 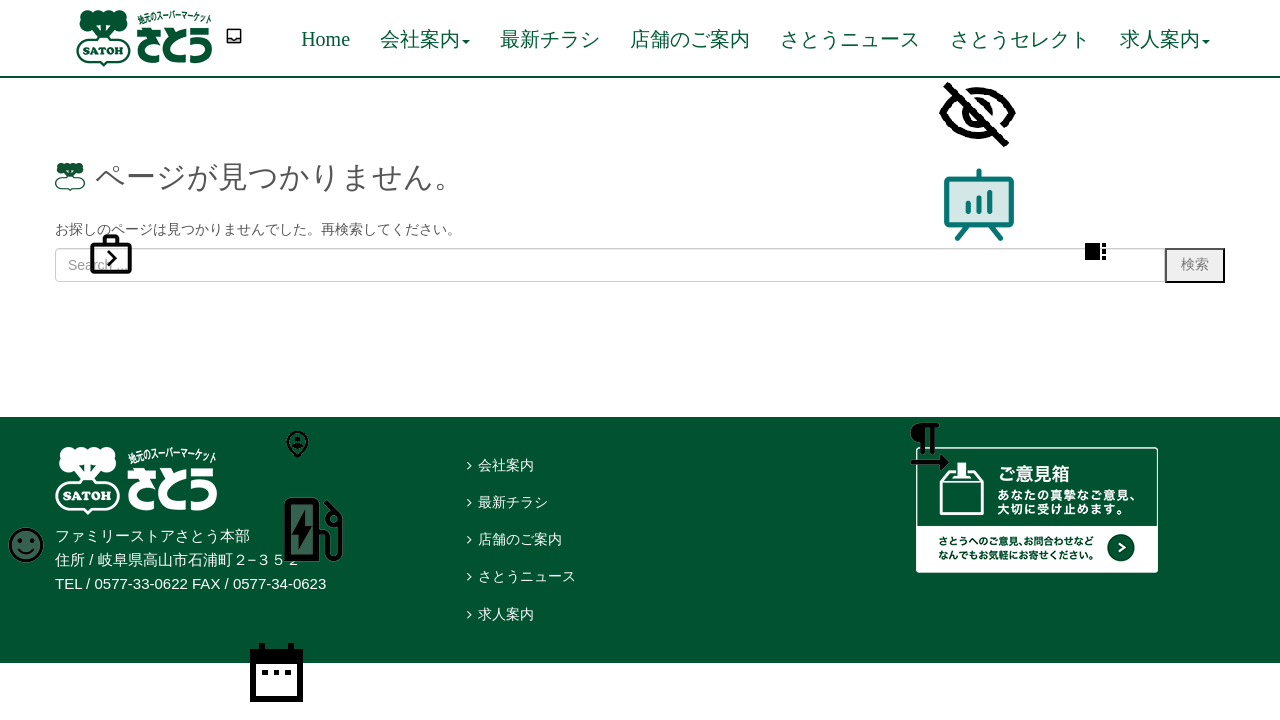 I want to click on view someone's current location, so click(x=297, y=444).